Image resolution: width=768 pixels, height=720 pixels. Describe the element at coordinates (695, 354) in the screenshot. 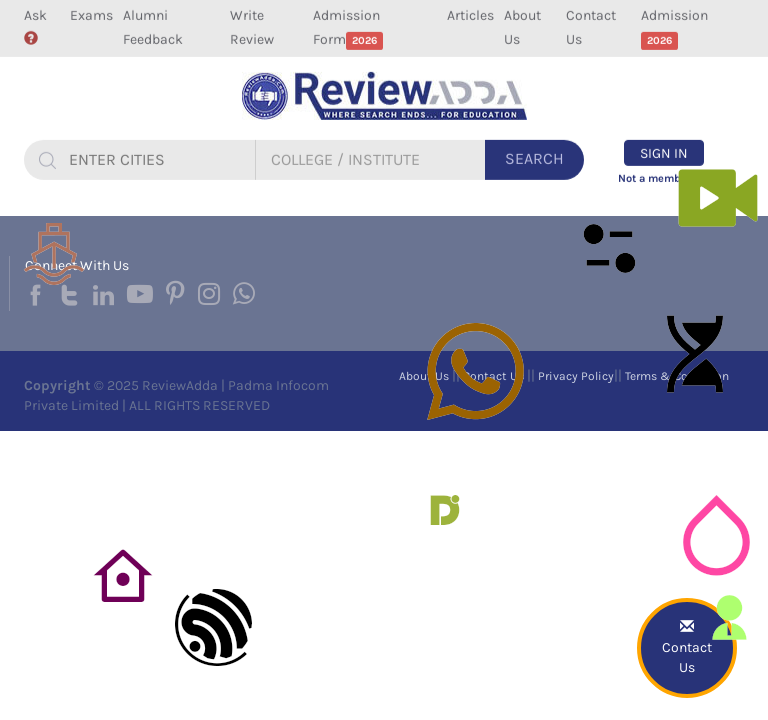

I see `access genetic or DNA-related information` at that location.